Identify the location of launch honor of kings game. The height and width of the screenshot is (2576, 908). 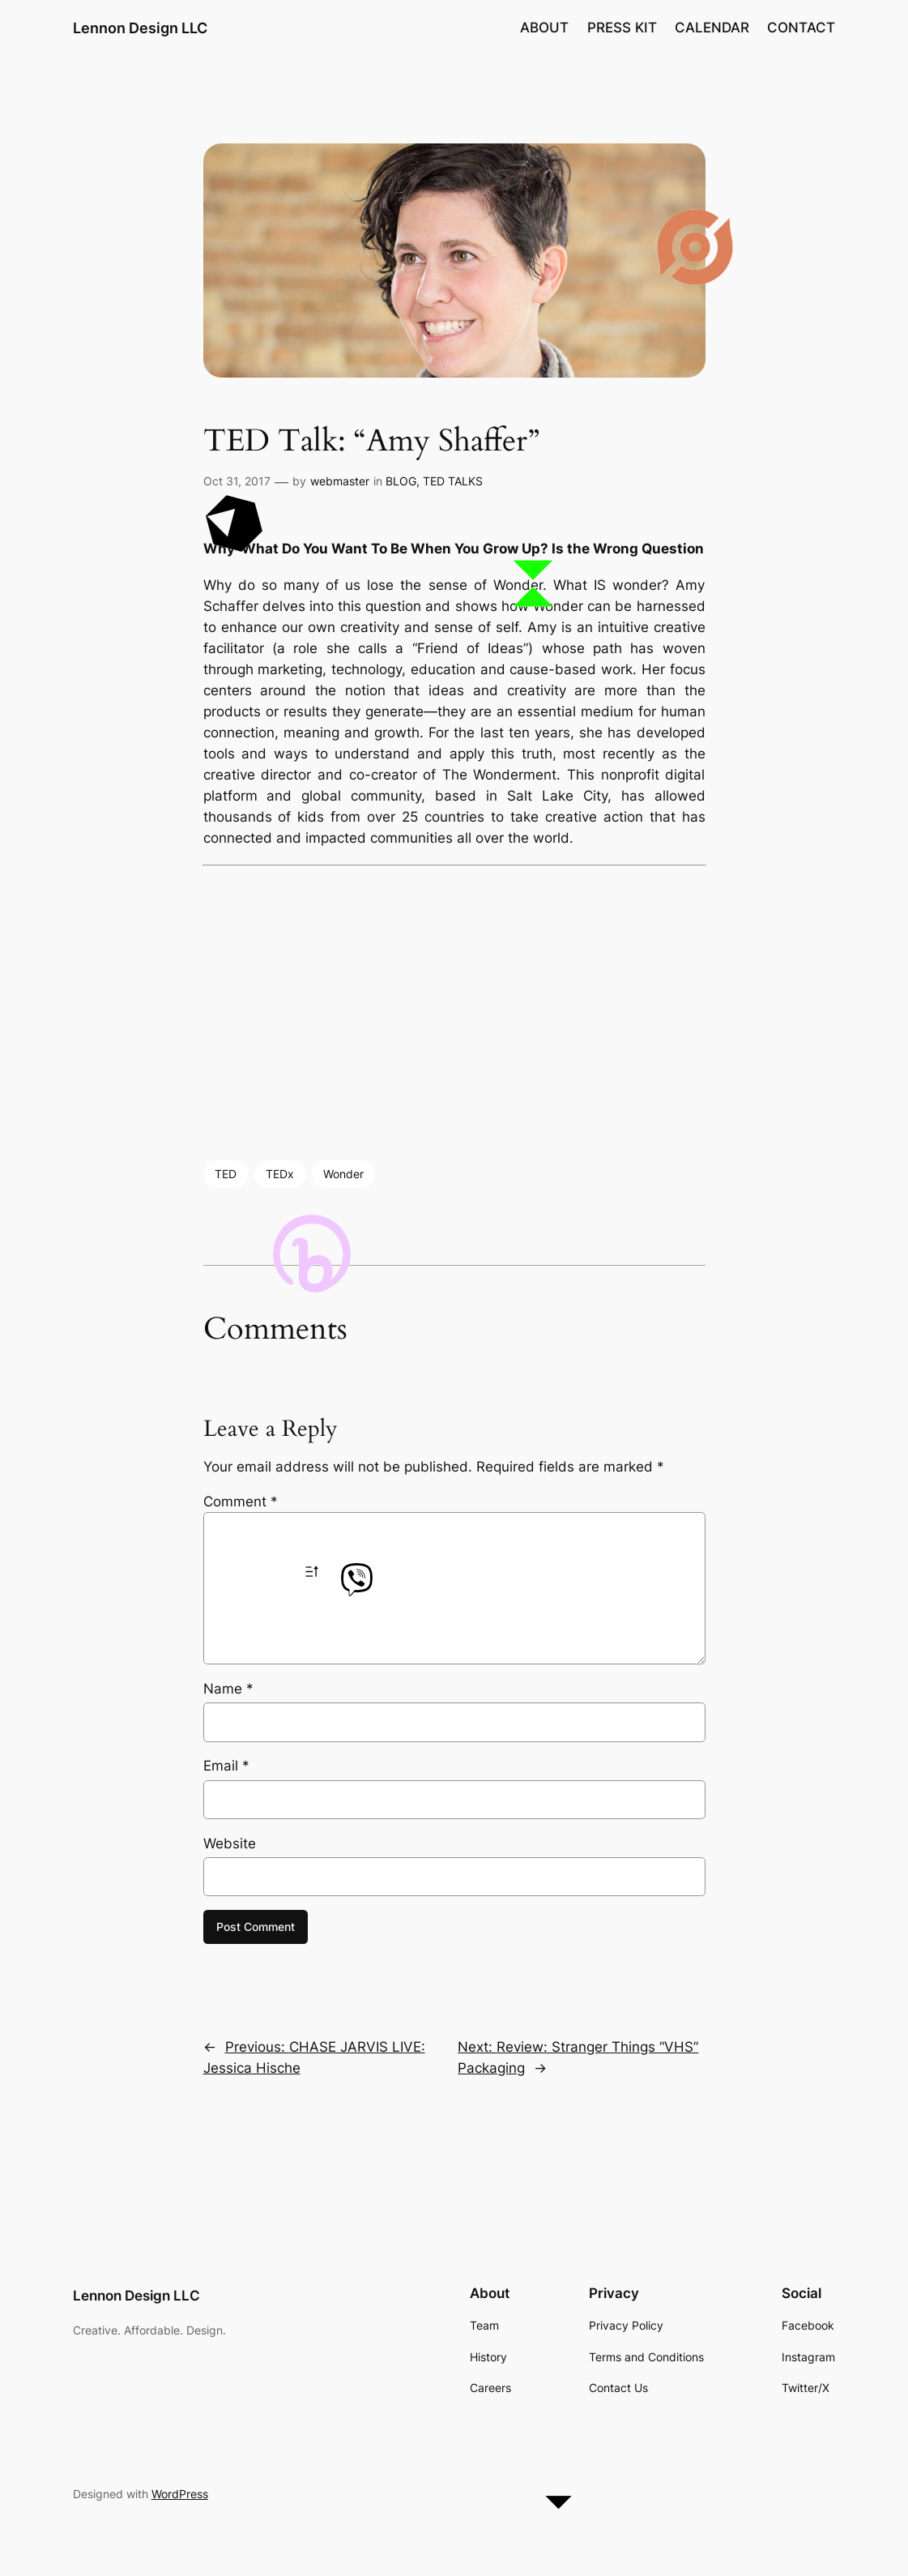
(695, 247).